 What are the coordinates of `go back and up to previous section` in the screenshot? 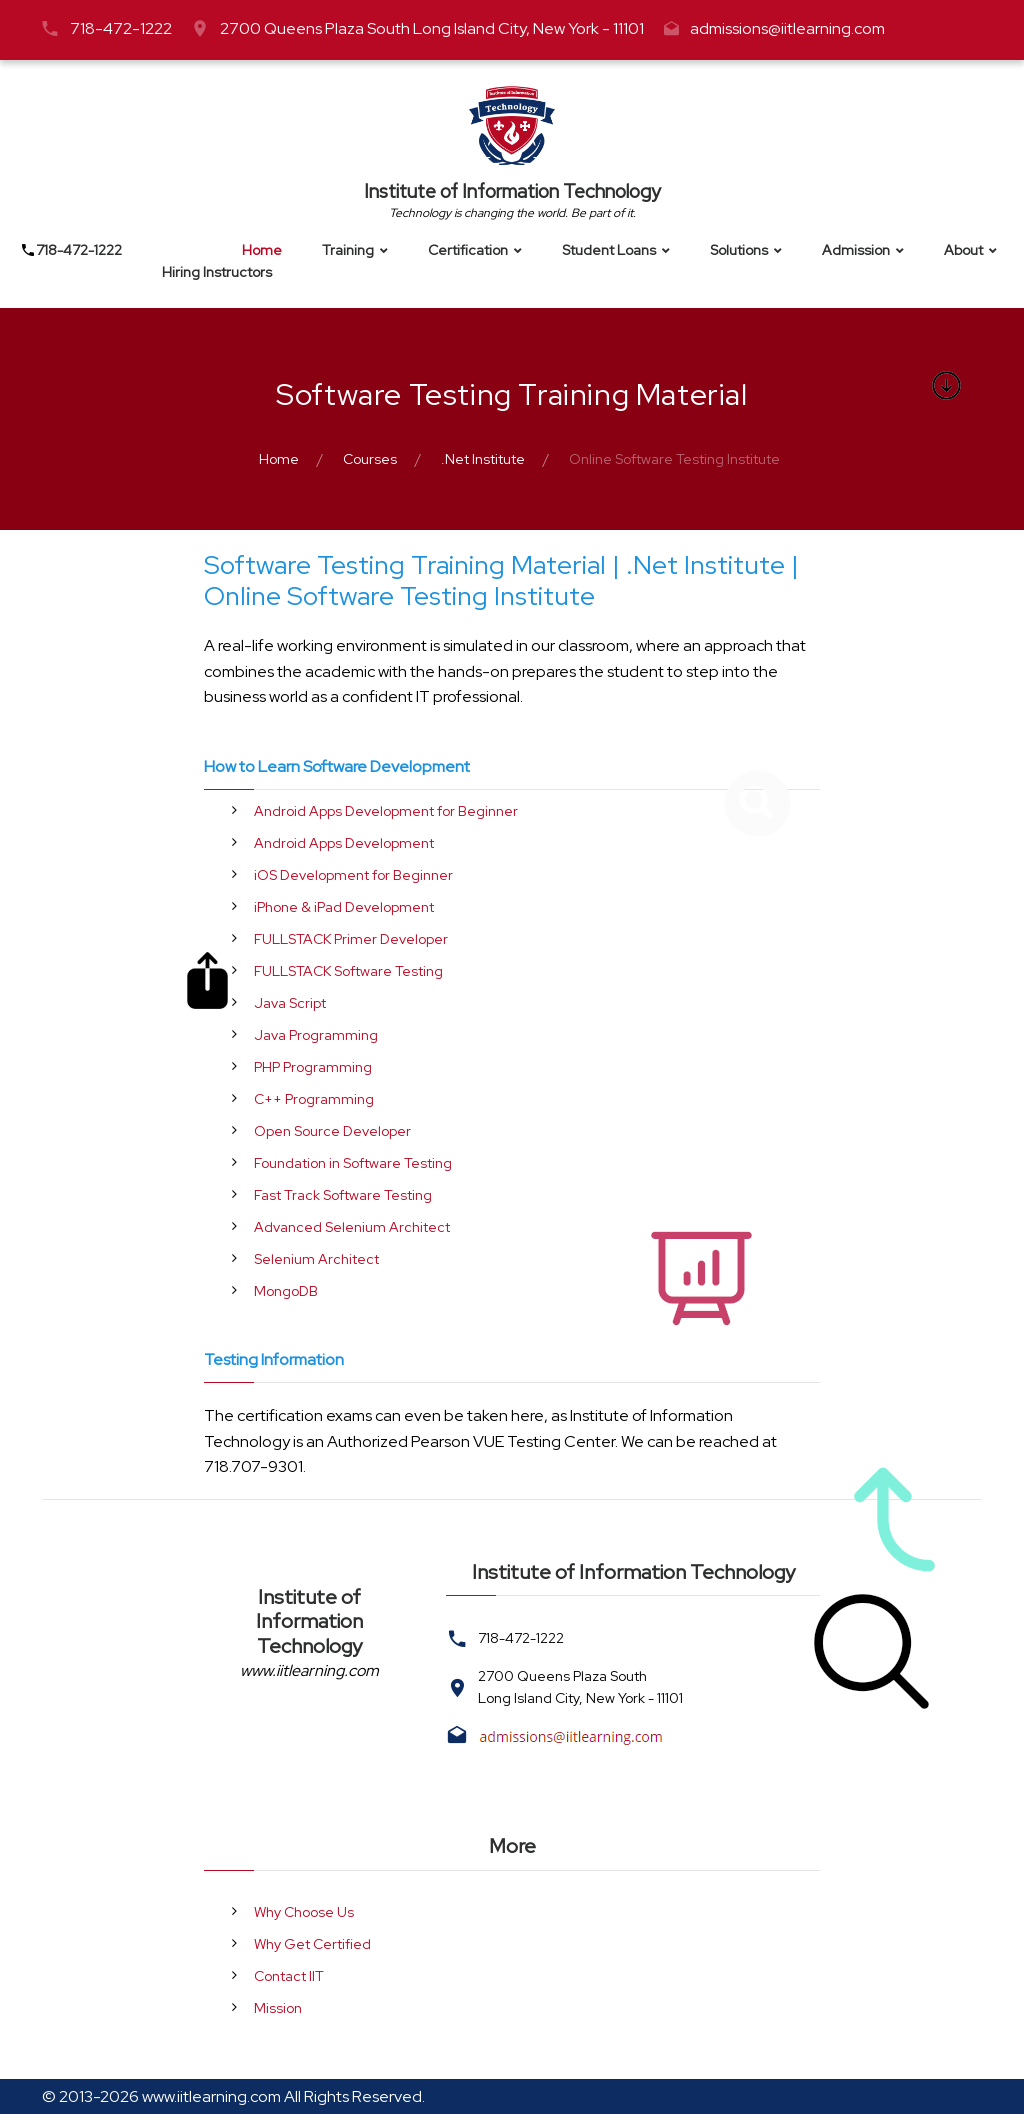 It's located at (894, 1519).